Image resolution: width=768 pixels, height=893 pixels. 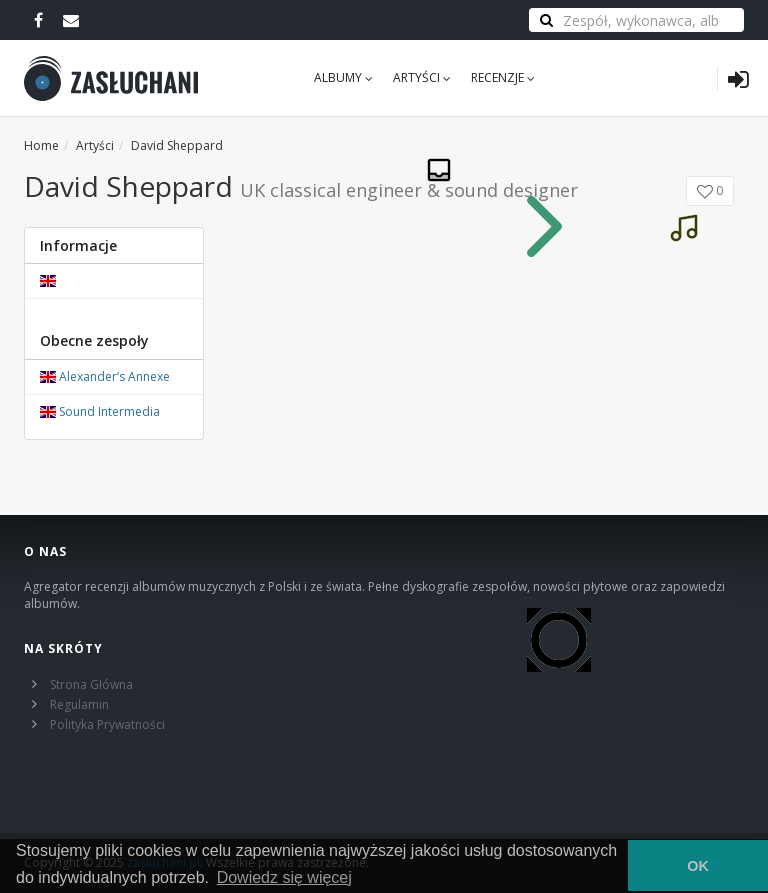 What do you see at coordinates (439, 170) in the screenshot?
I see `access your inbox` at bounding box center [439, 170].